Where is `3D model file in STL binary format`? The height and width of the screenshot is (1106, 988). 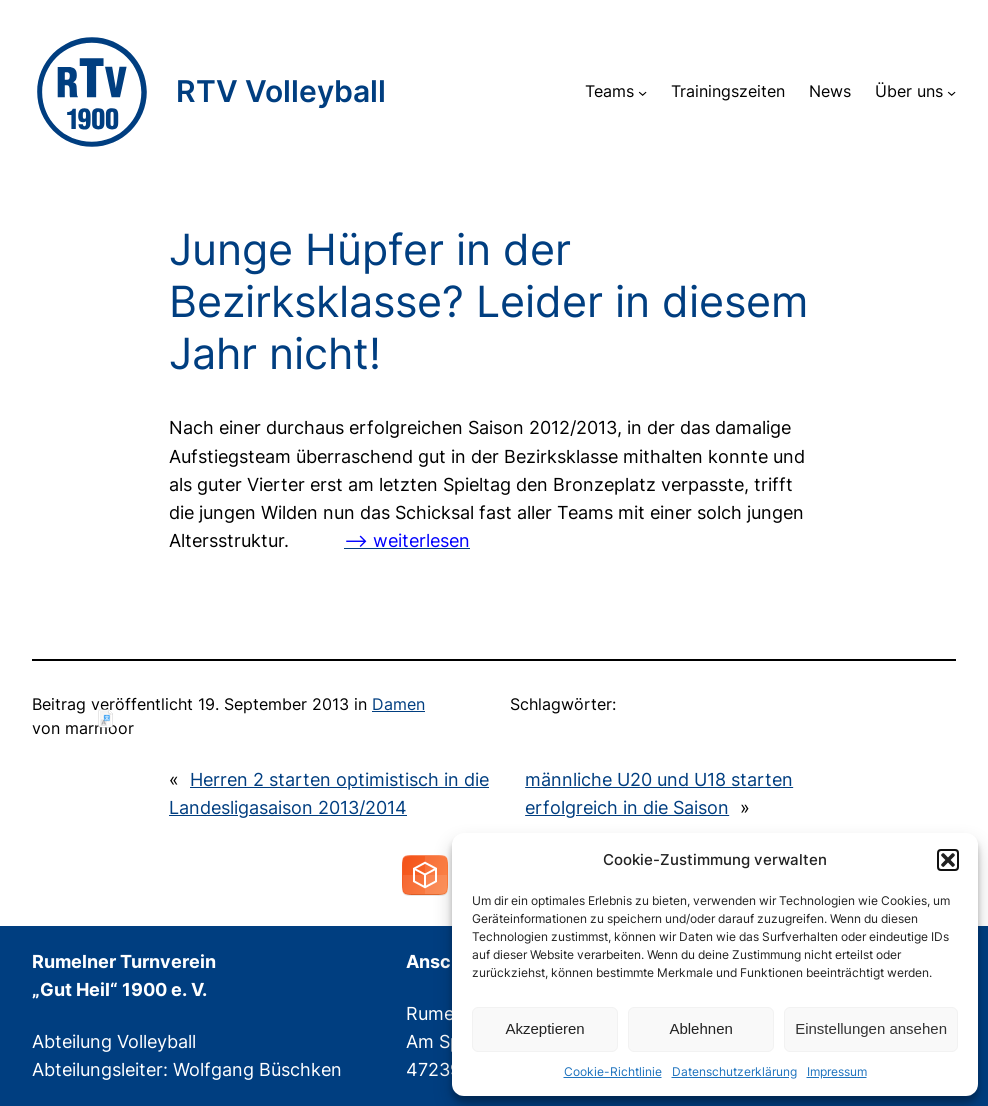
3D model file in STL binary format is located at coordinates (425, 874).